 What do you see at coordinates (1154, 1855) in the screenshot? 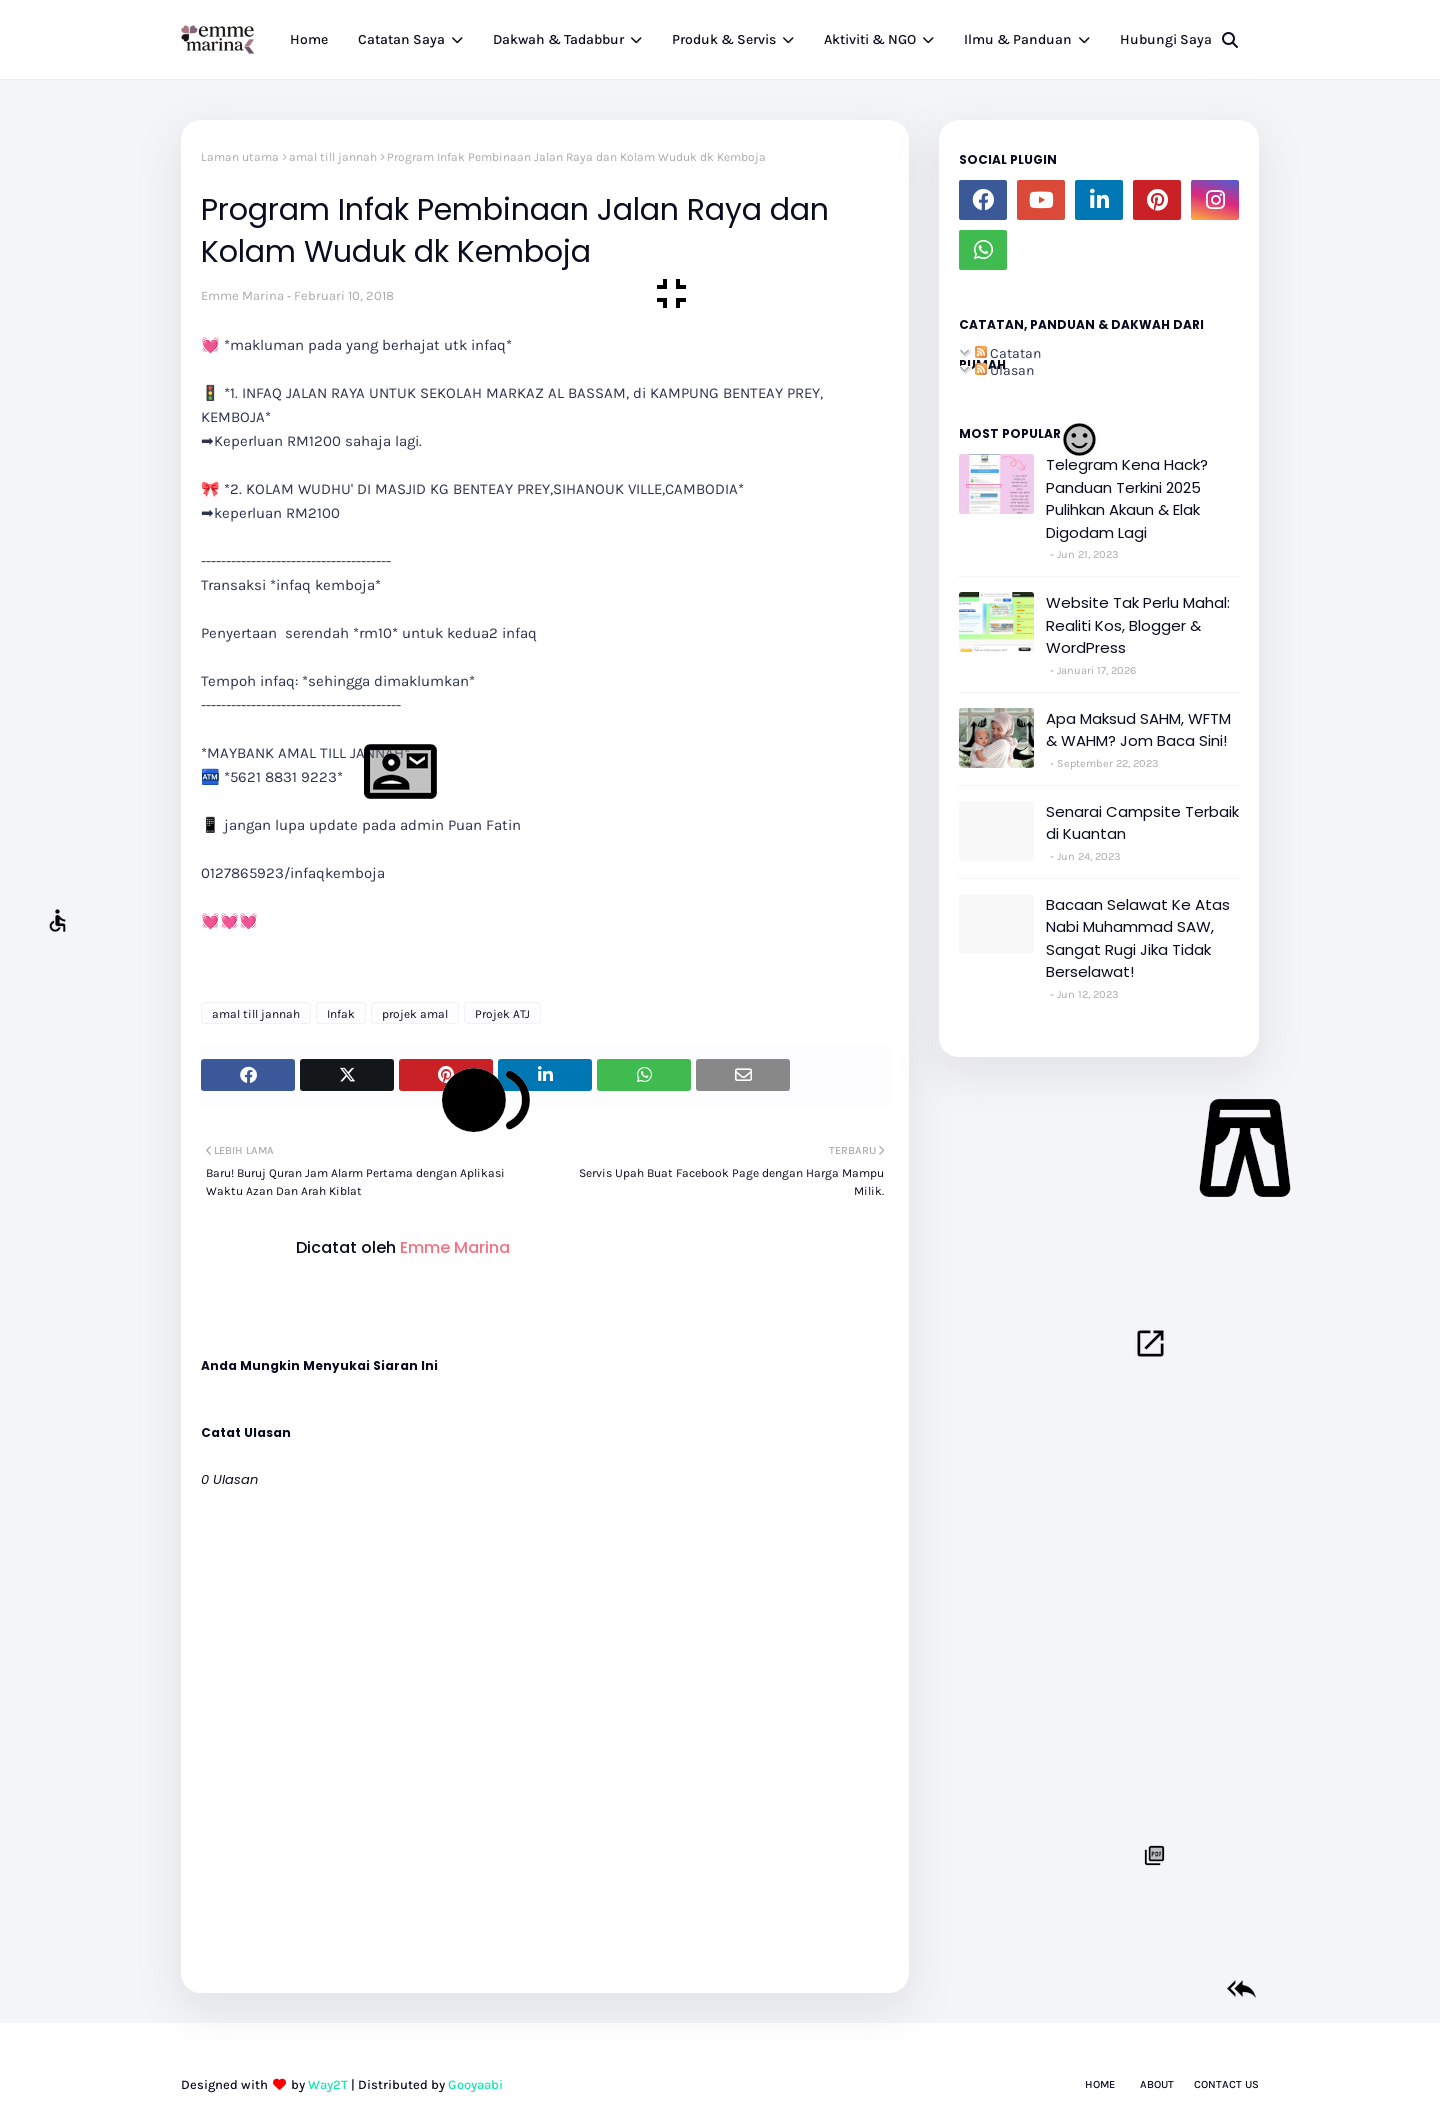
I see `save or export as PDF` at bounding box center [1154, 1855].